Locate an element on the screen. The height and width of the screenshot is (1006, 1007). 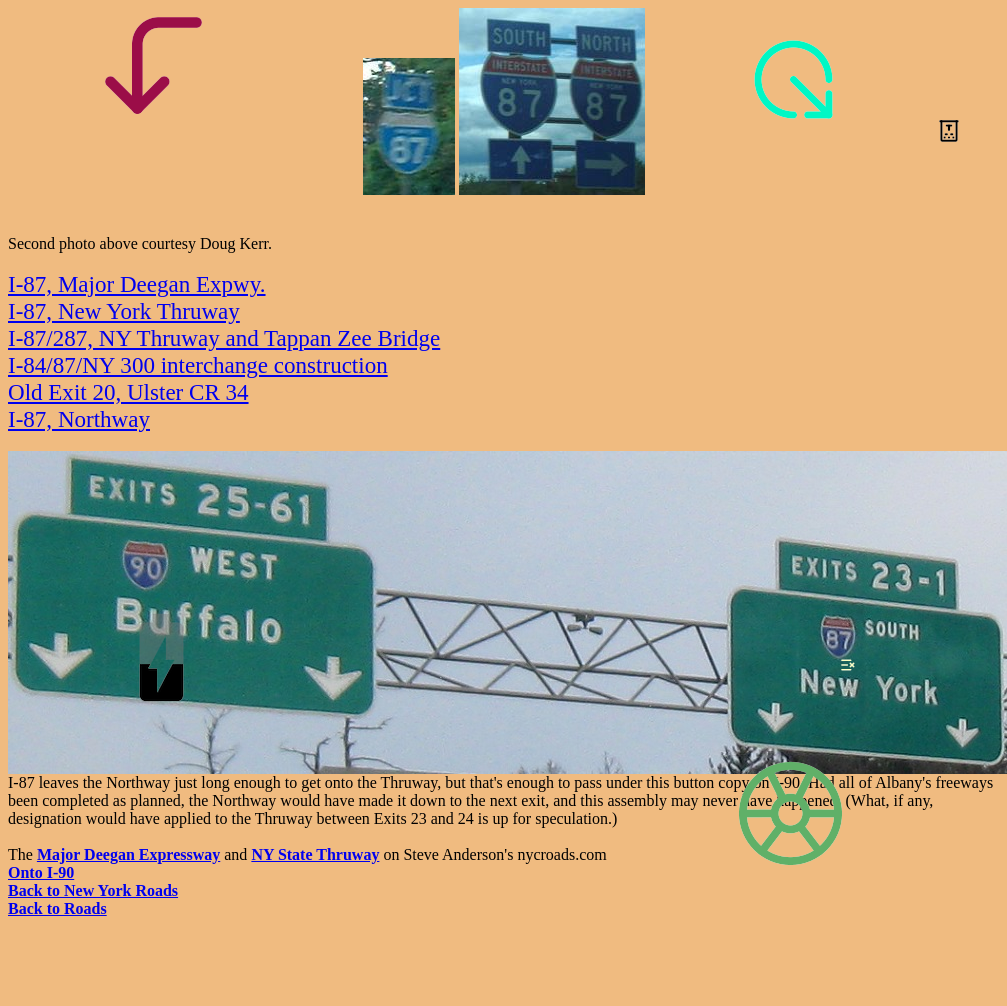
view data table or spreadsheet is located at coordinates (949, 131).